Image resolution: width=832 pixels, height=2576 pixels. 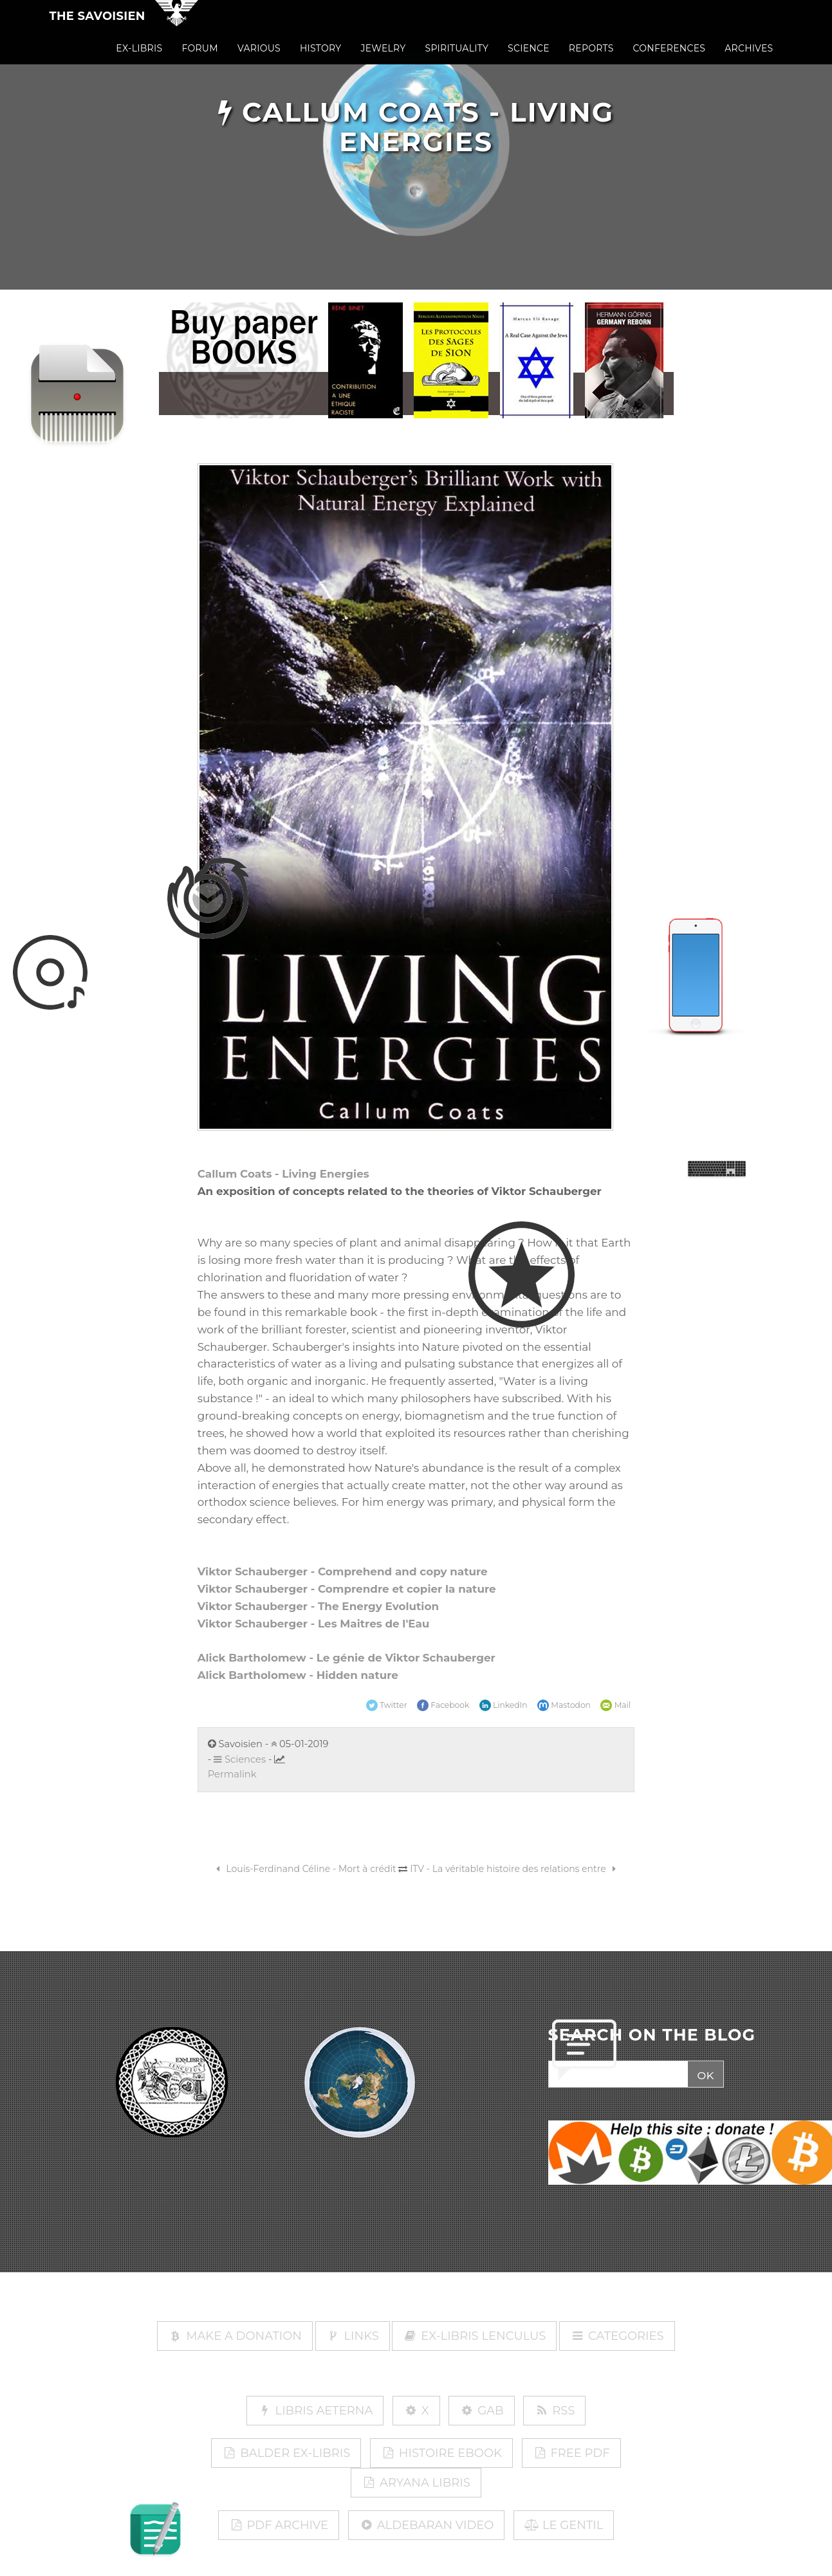 I want to click on apple magic keyboard with numeric keypad in silver and black, so click(x=717, y=1169).